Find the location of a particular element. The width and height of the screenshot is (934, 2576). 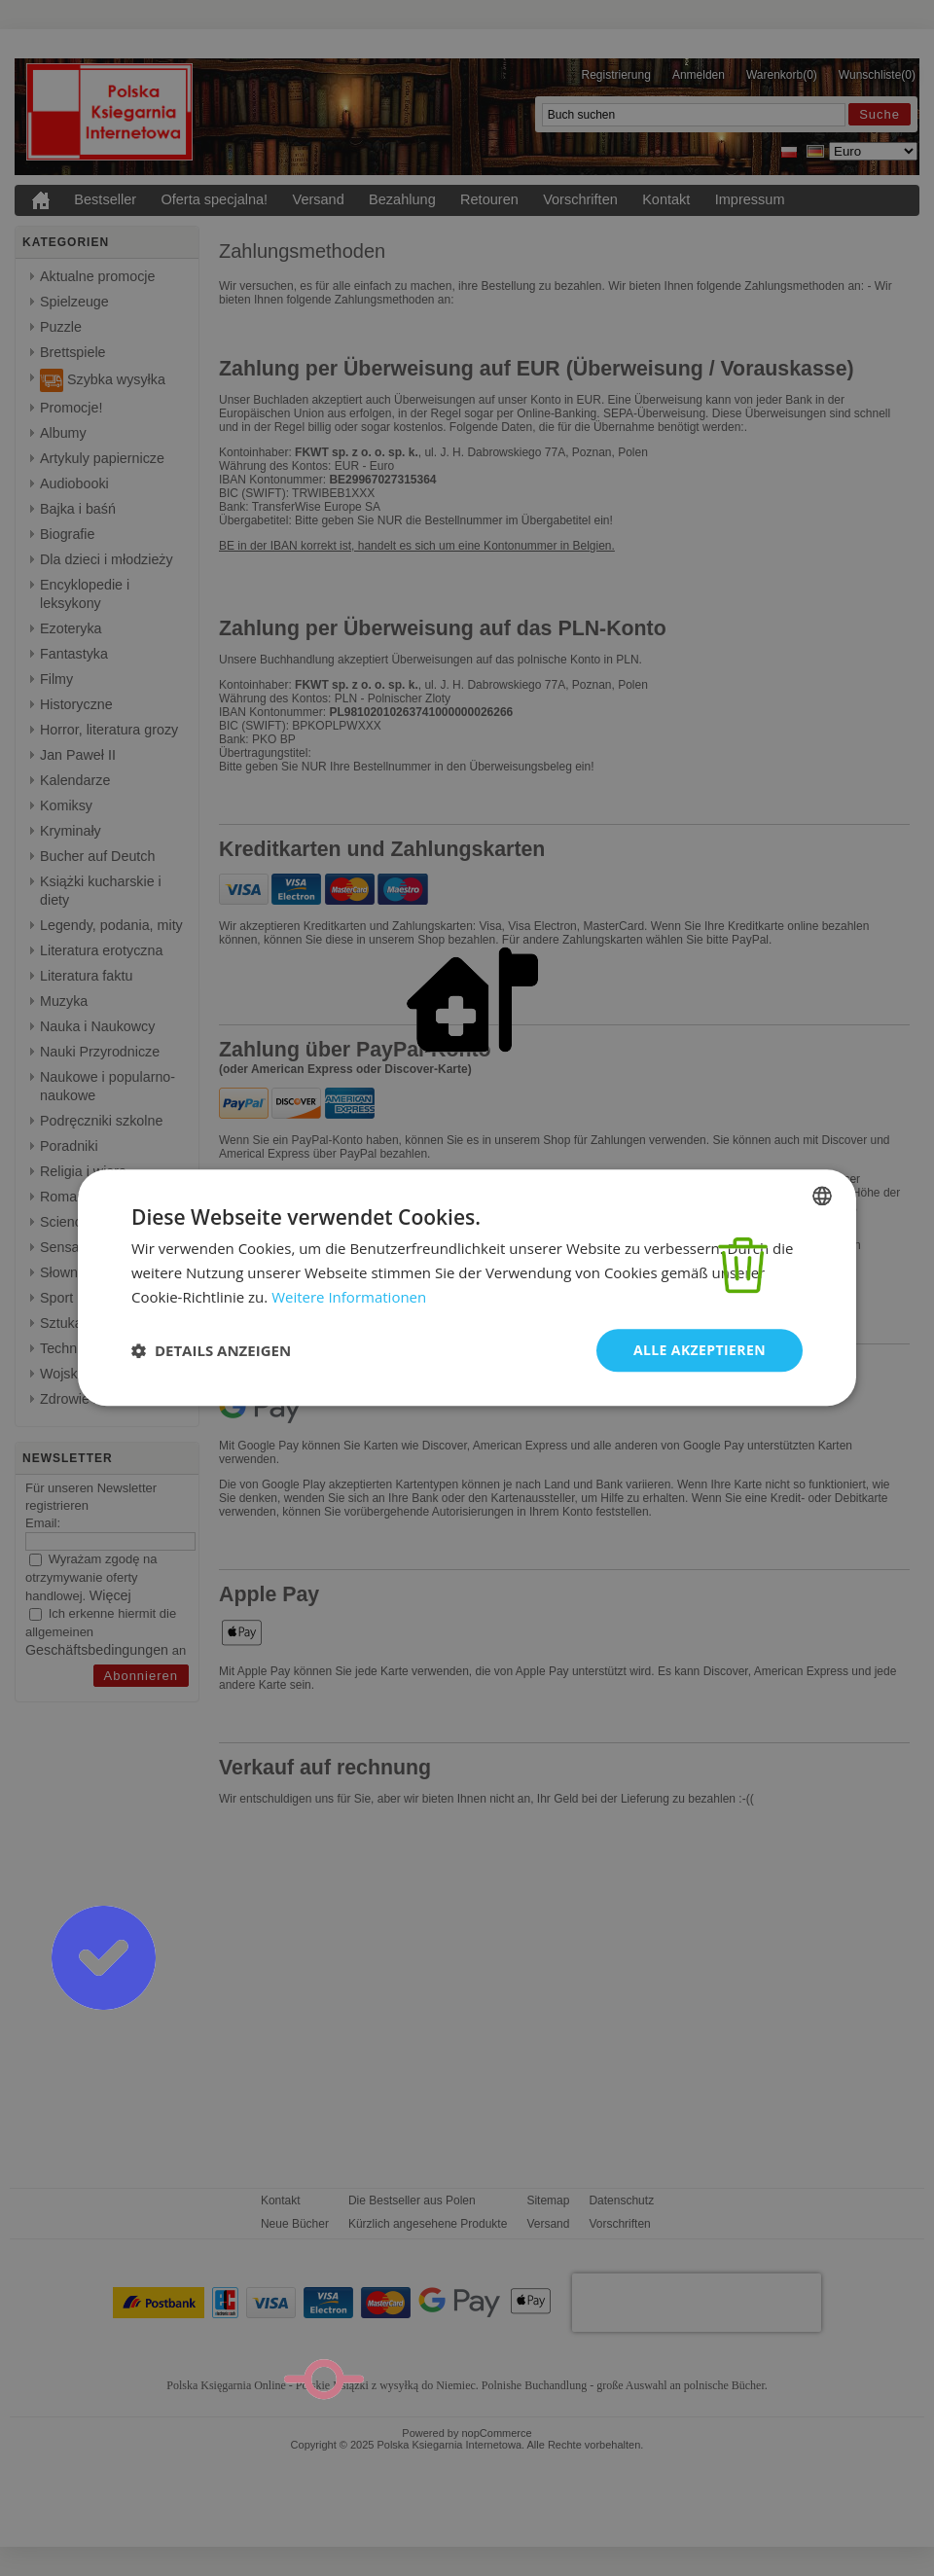

locate a medical facility or field hospital is located at coordinates (472, 999).